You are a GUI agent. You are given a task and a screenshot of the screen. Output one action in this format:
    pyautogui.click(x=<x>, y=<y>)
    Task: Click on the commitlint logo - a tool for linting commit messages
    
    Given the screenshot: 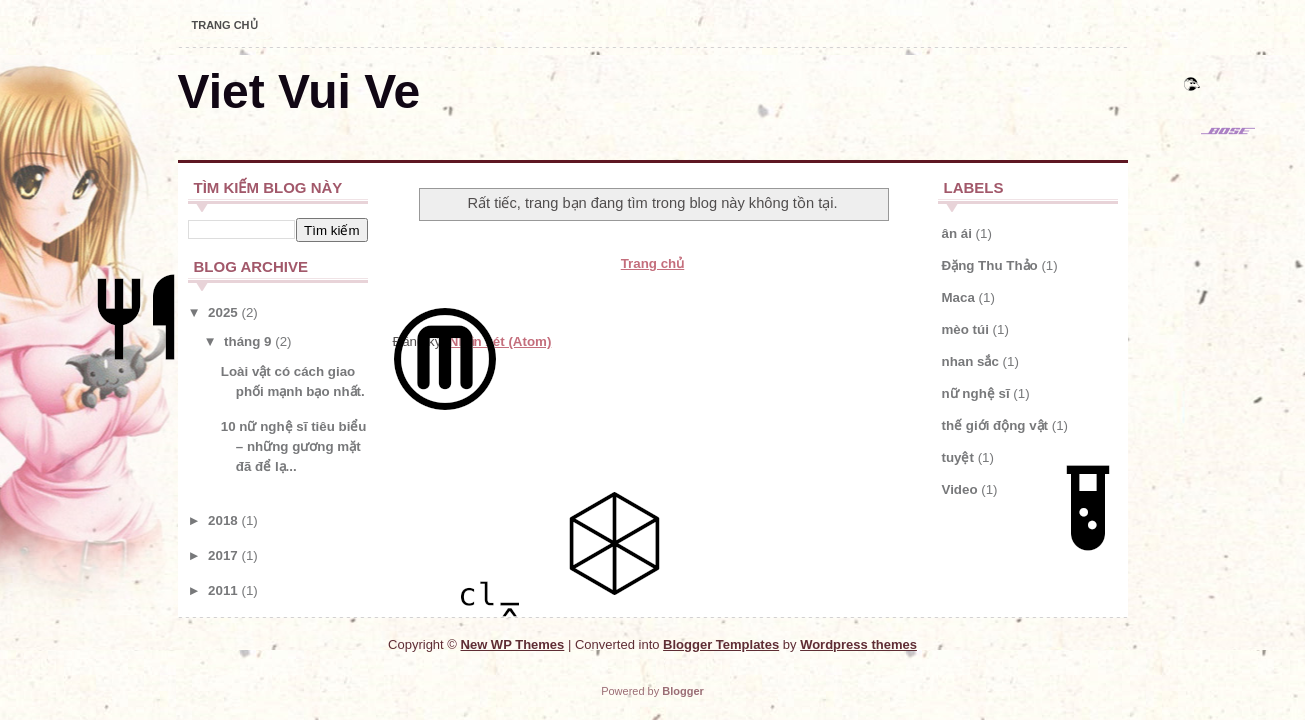 What is the action you would take?
    pyautogui.click(x=490, y=599)
    